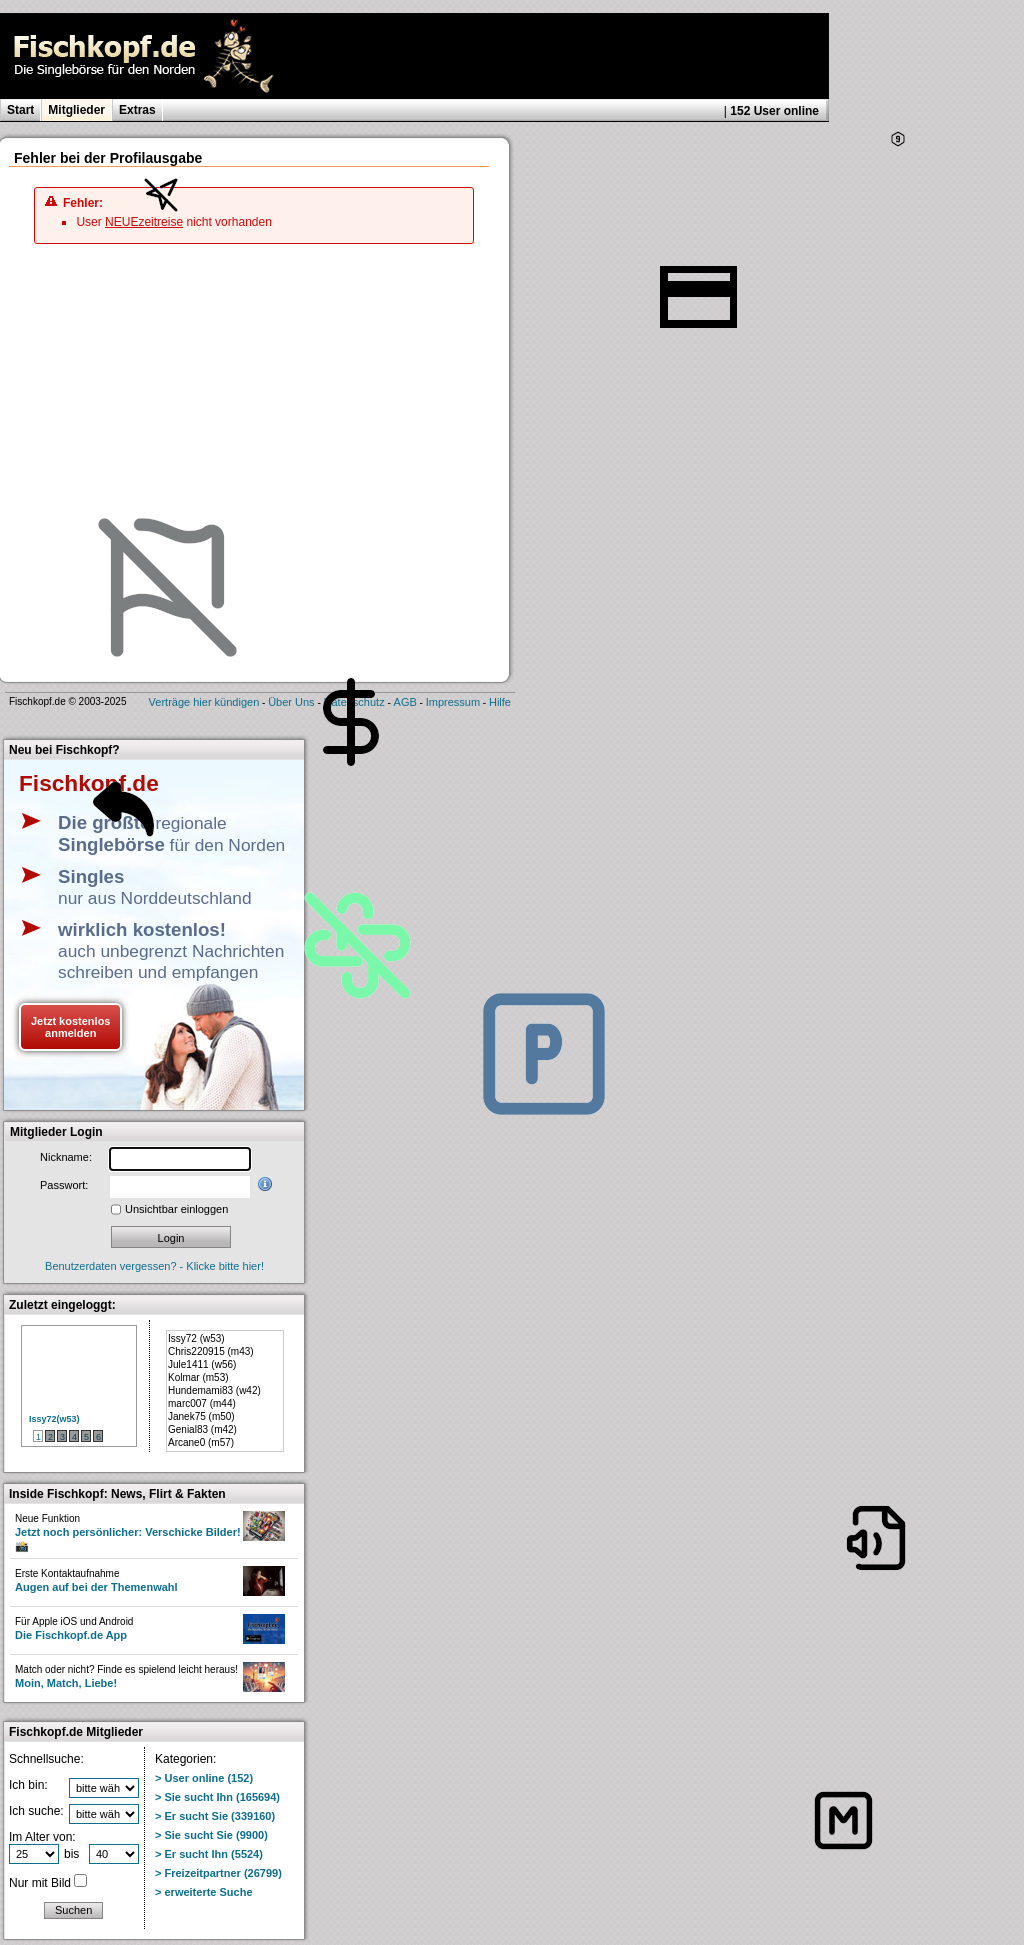 The image size is (1024, 1945). What do you see at coordinates (167, 587) in the screenshot?
I see `remove flag or marker` at bounding box center [167, 587].